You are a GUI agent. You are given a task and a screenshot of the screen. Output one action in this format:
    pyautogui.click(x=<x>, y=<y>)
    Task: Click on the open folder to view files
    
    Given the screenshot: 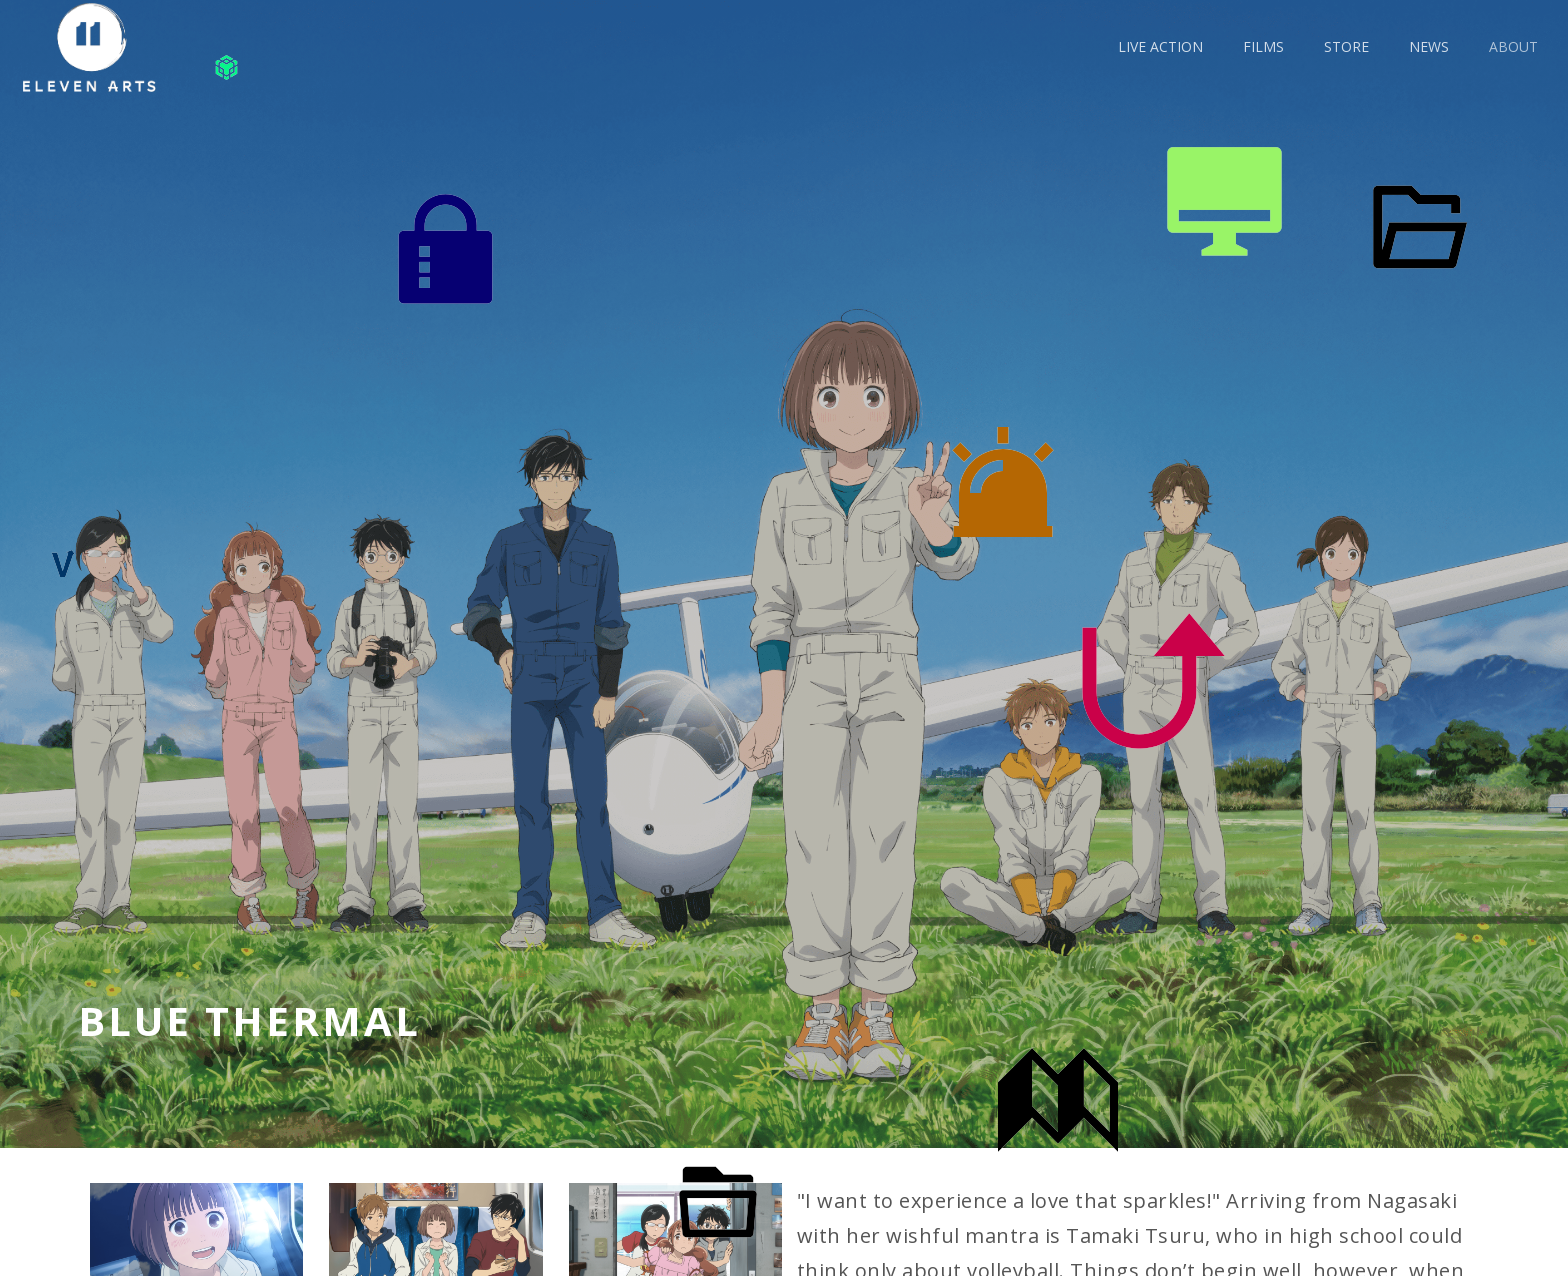 What is the action you would take?
    pyautogui.click(x=718, y=1202)
    